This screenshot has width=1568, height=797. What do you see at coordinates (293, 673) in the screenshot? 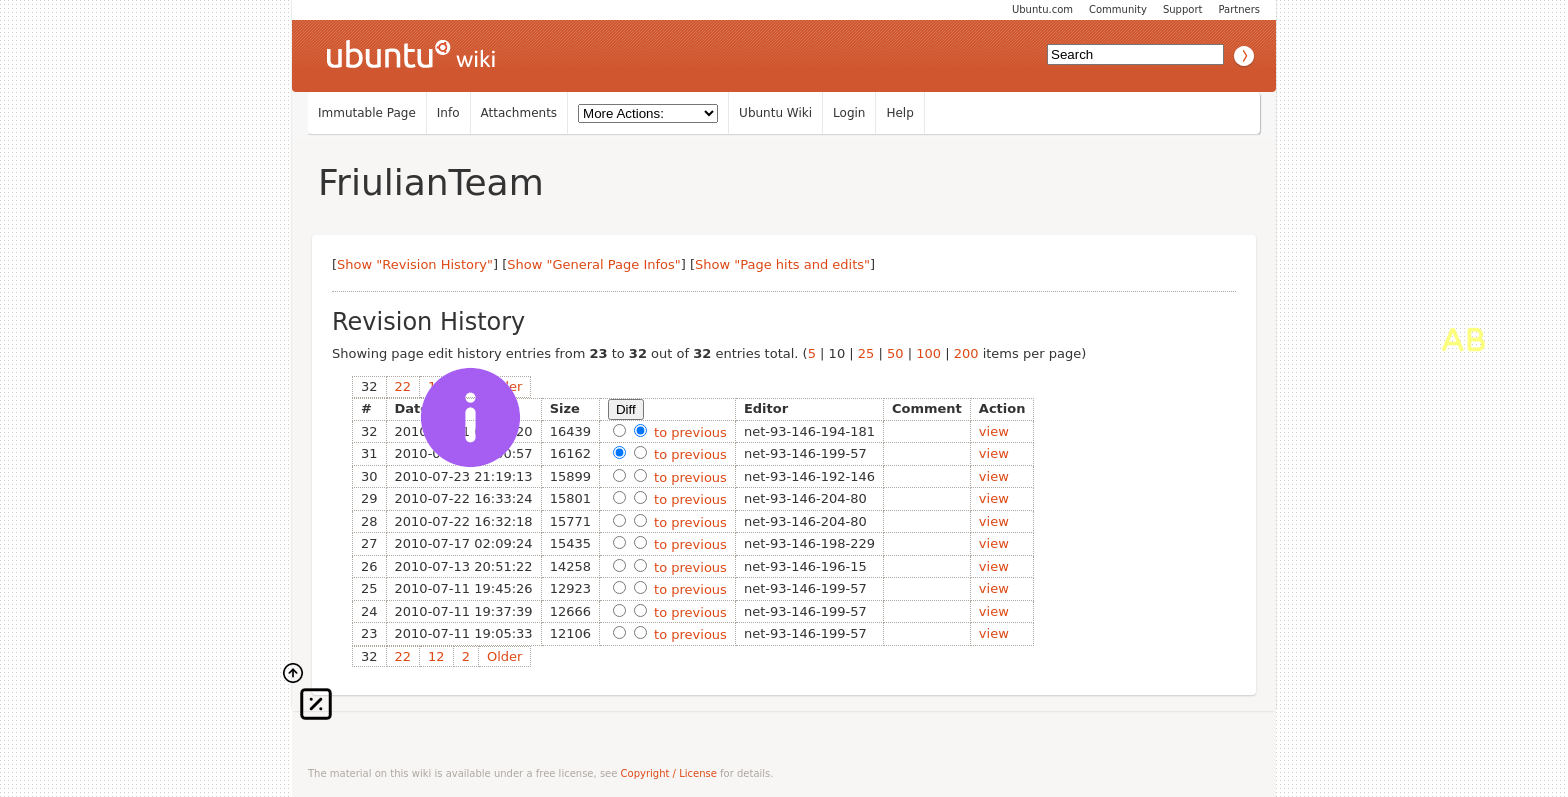
I see `scroll to top of page` at bounding box center [293, 673].